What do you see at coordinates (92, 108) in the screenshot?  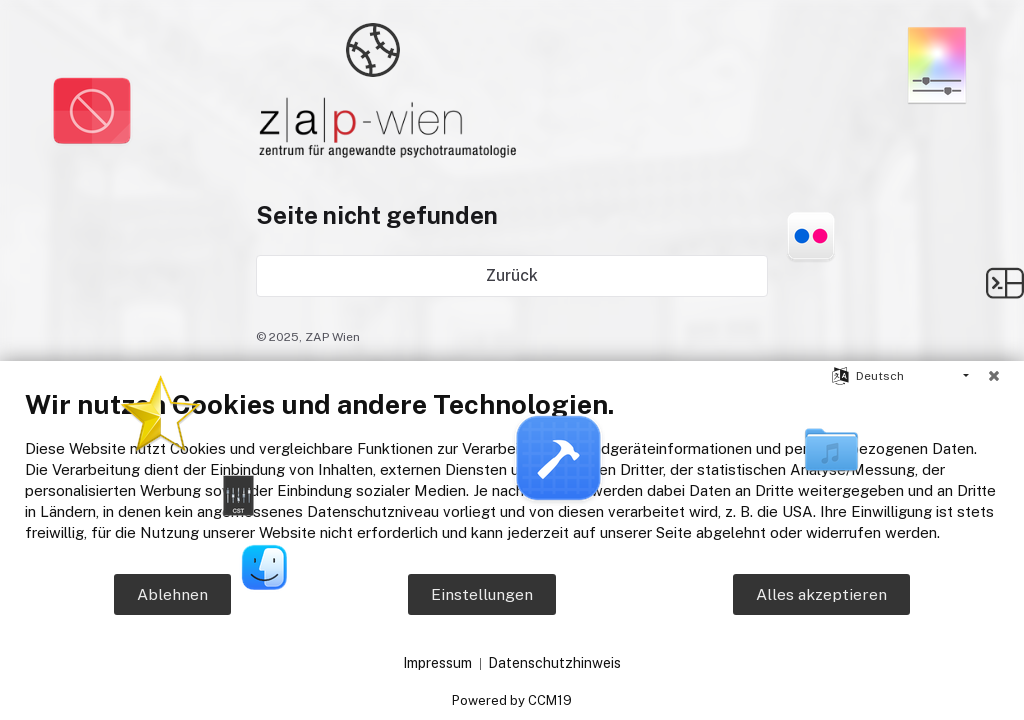 I see `indicates a missing or unavailable image` at bounding box center [92, 108].